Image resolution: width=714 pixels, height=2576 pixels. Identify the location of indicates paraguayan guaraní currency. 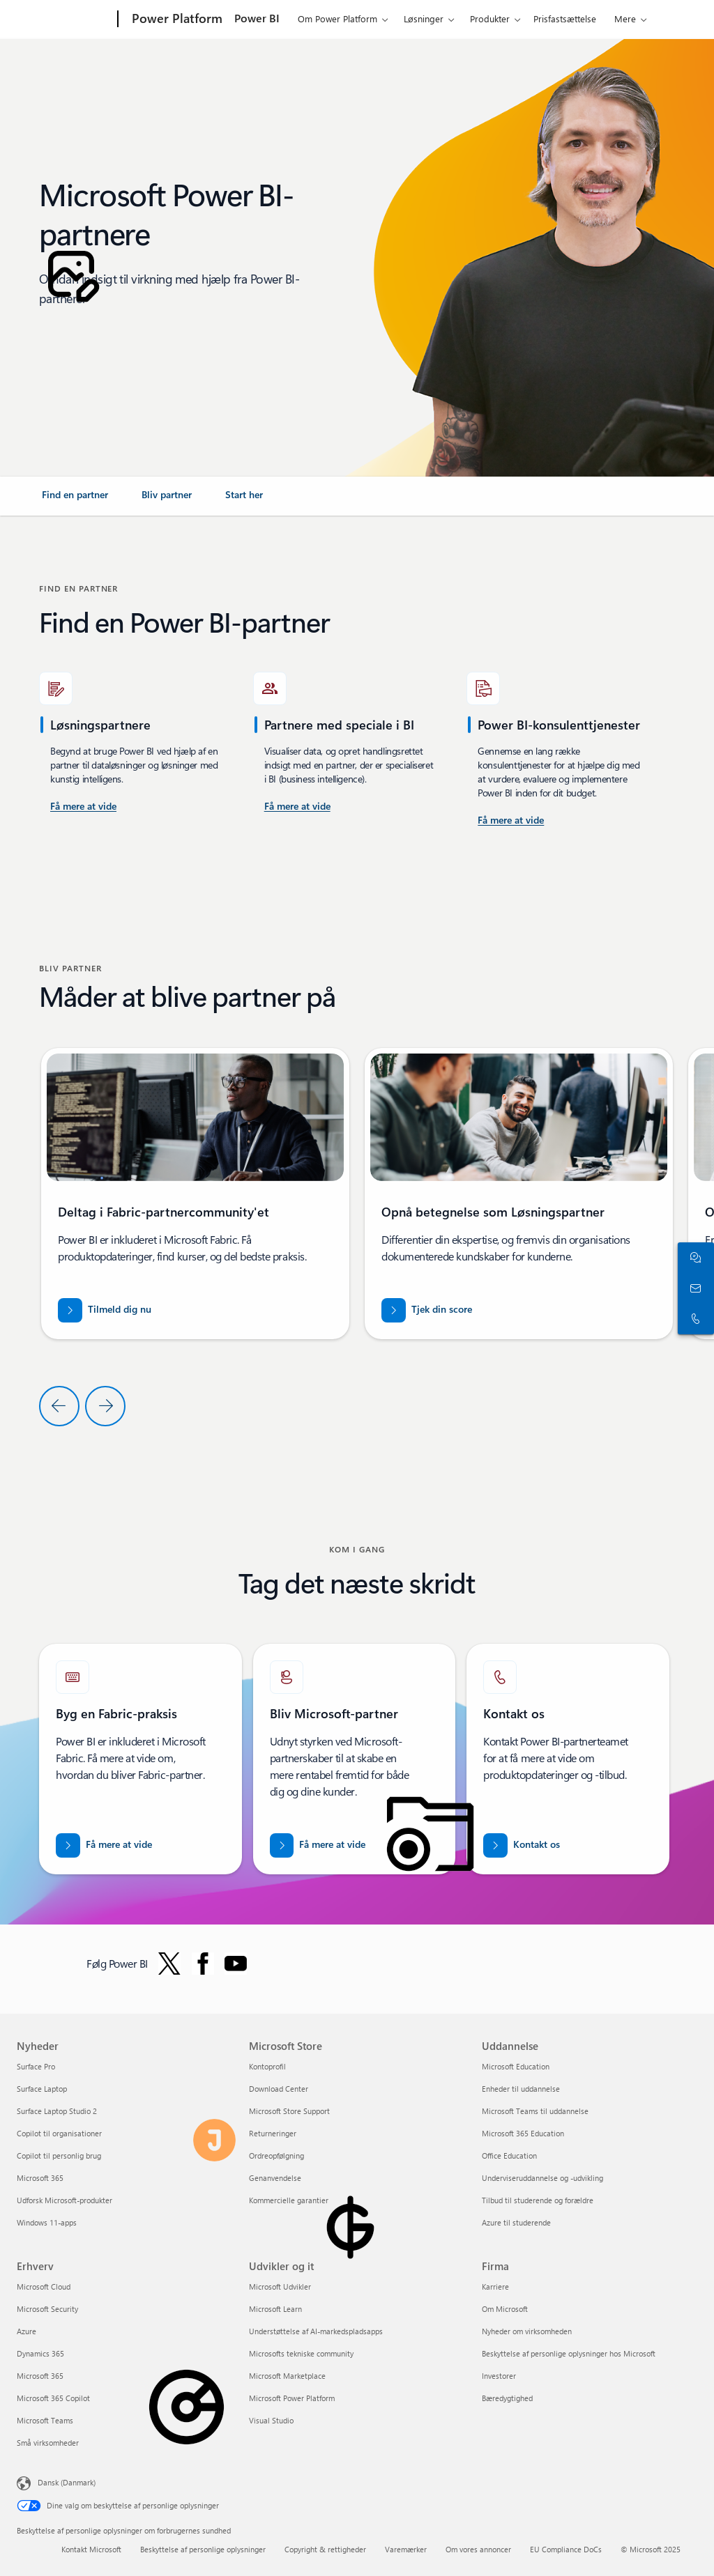
(350, 2227).